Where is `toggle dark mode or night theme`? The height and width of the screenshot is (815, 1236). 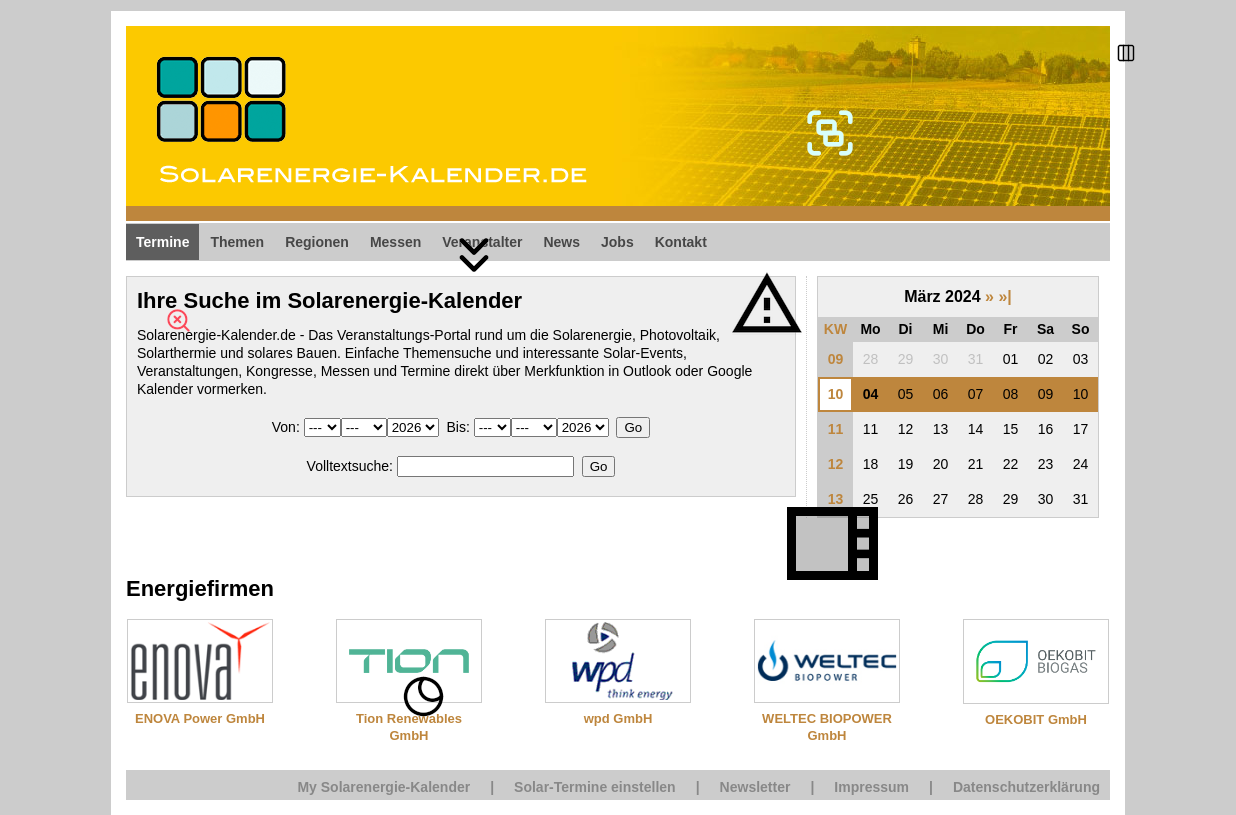
toggle dark mode or night theme is located at coordinates (423, 696).